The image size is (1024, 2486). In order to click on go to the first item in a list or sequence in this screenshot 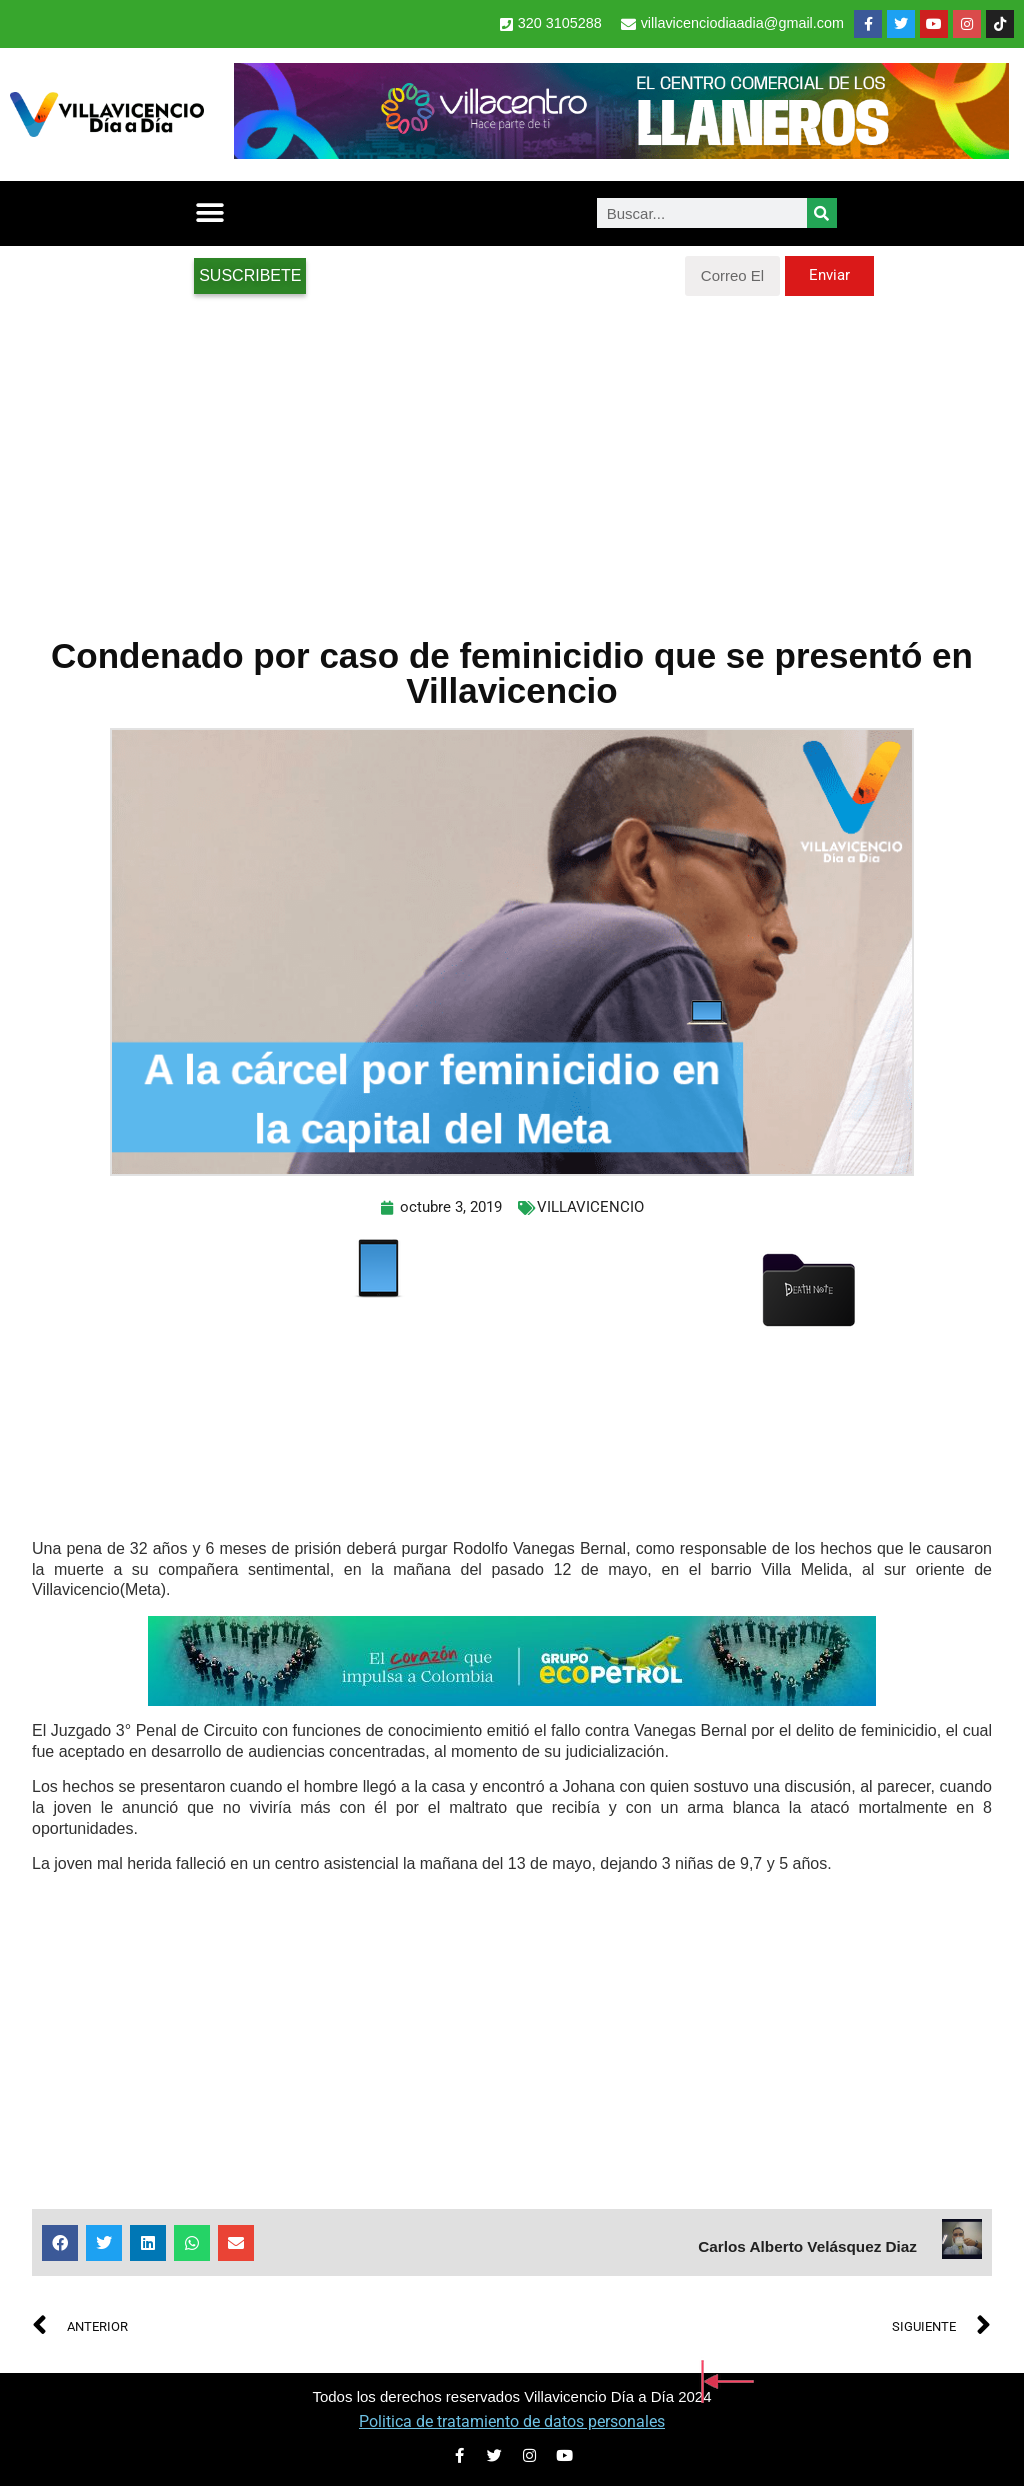, I will do `click(727, 2381)`.